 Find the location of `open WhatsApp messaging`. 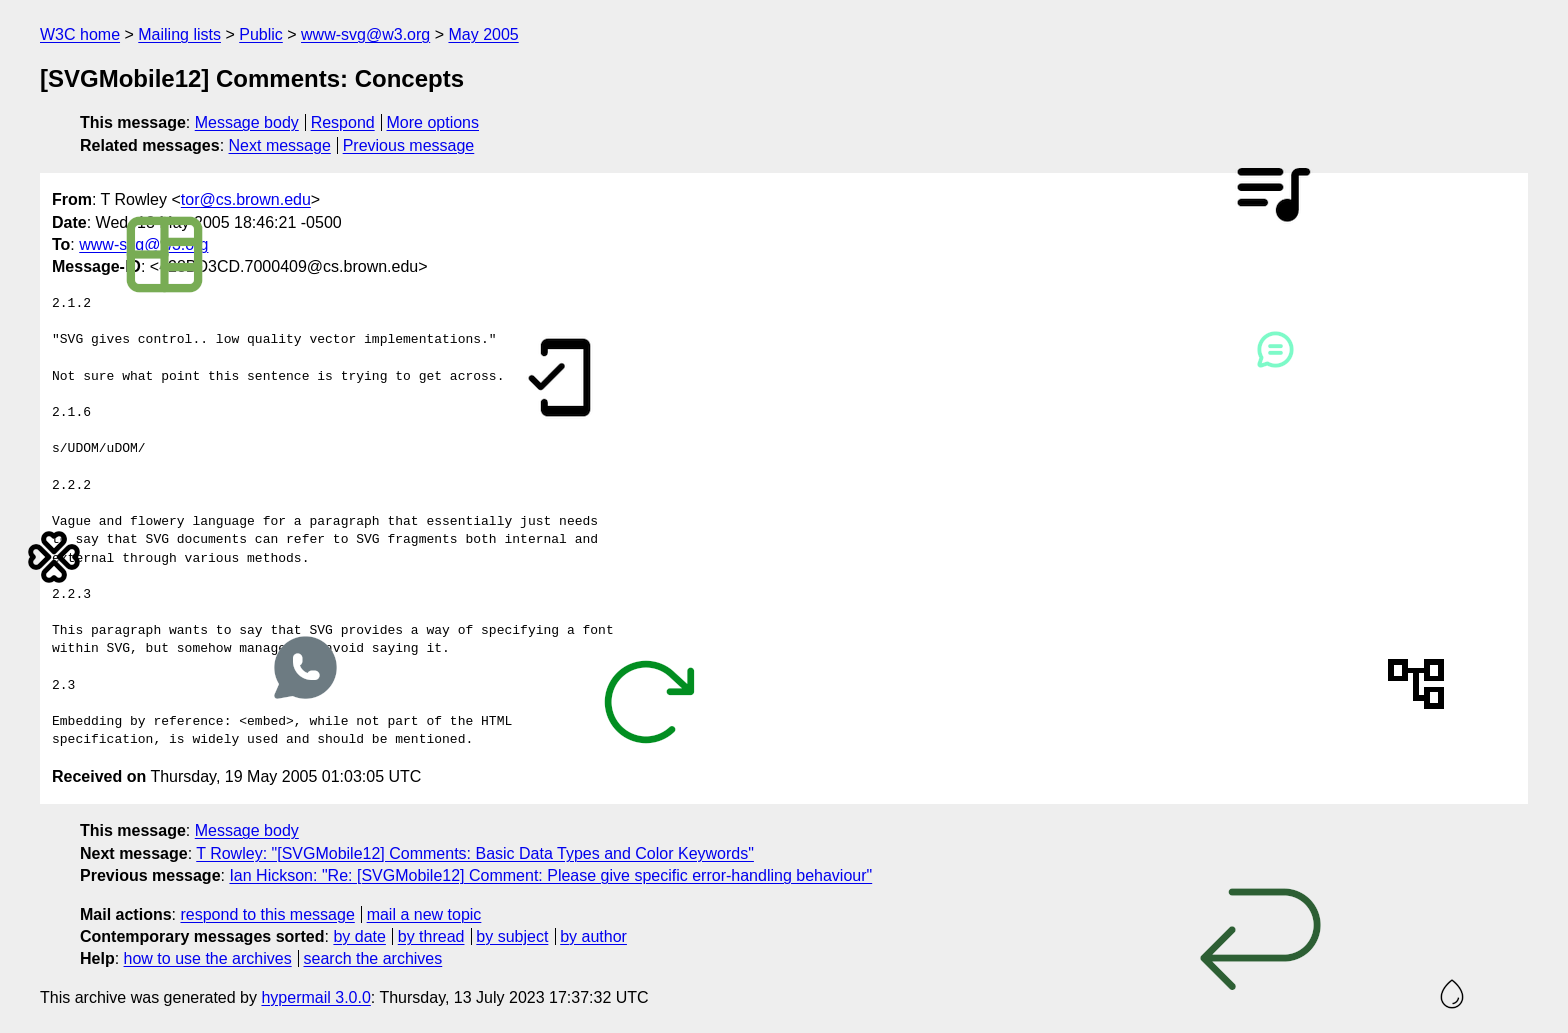

open WhatsApp messaging is located at coordinates (305, 667).